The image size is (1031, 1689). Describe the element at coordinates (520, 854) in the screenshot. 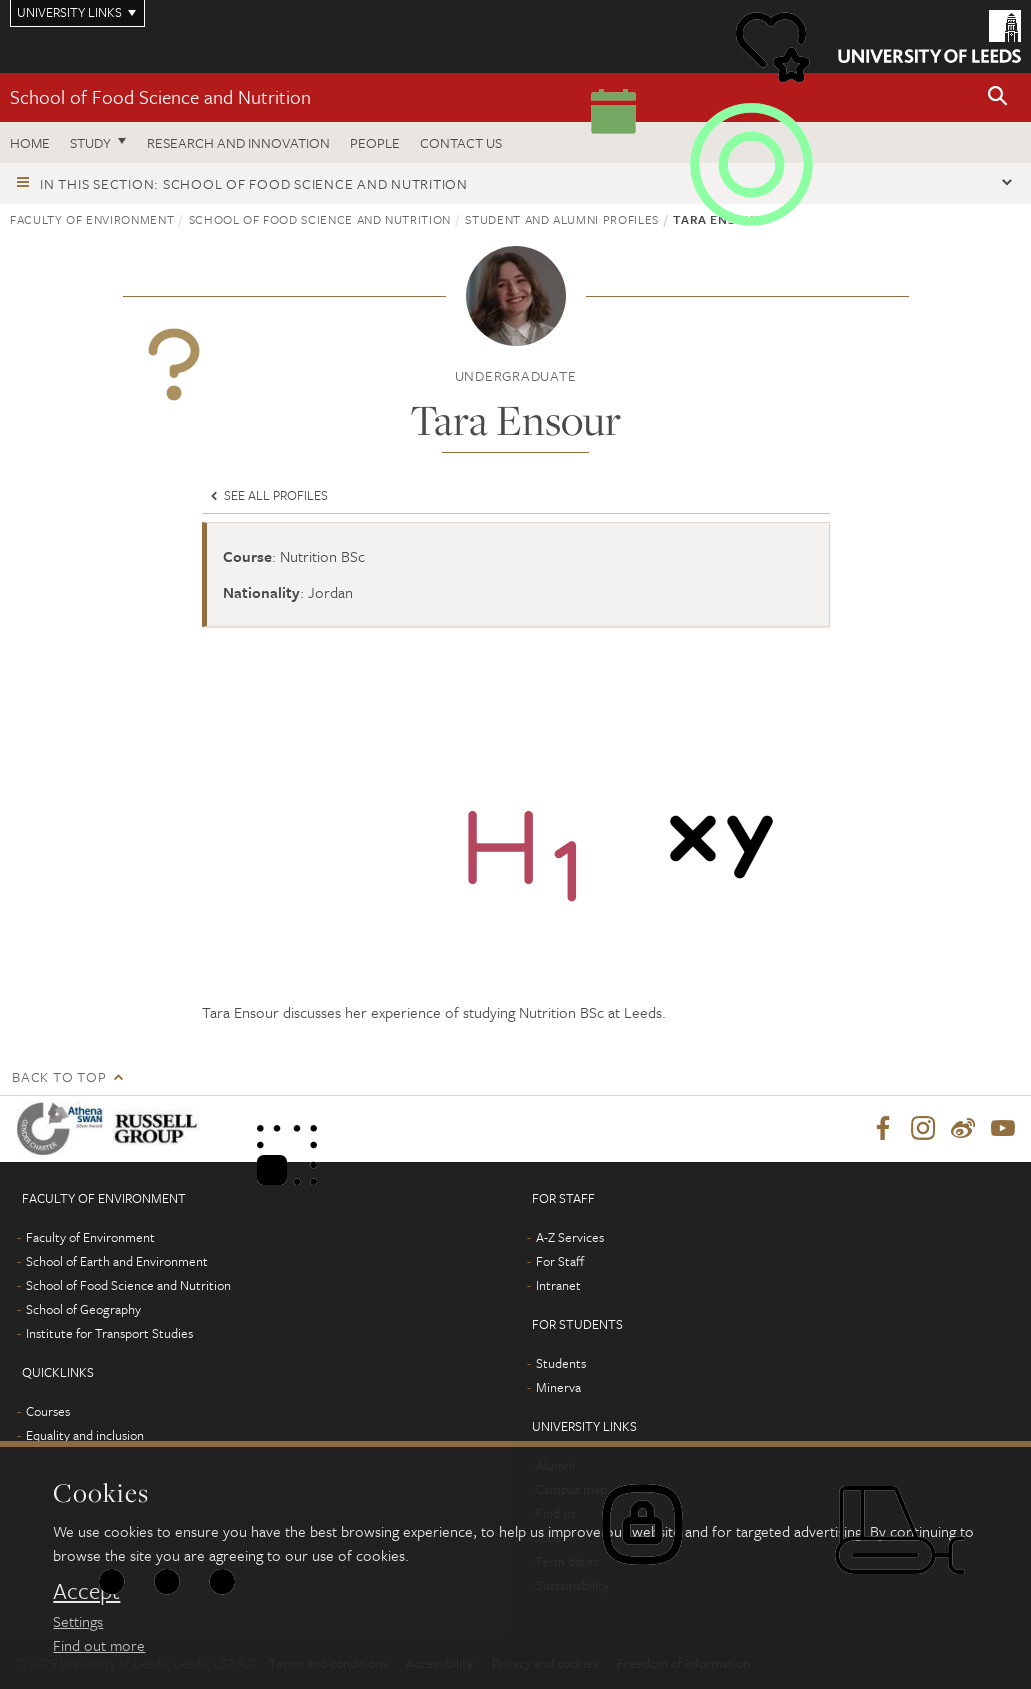

I see `format text as heading level 1` at that location.